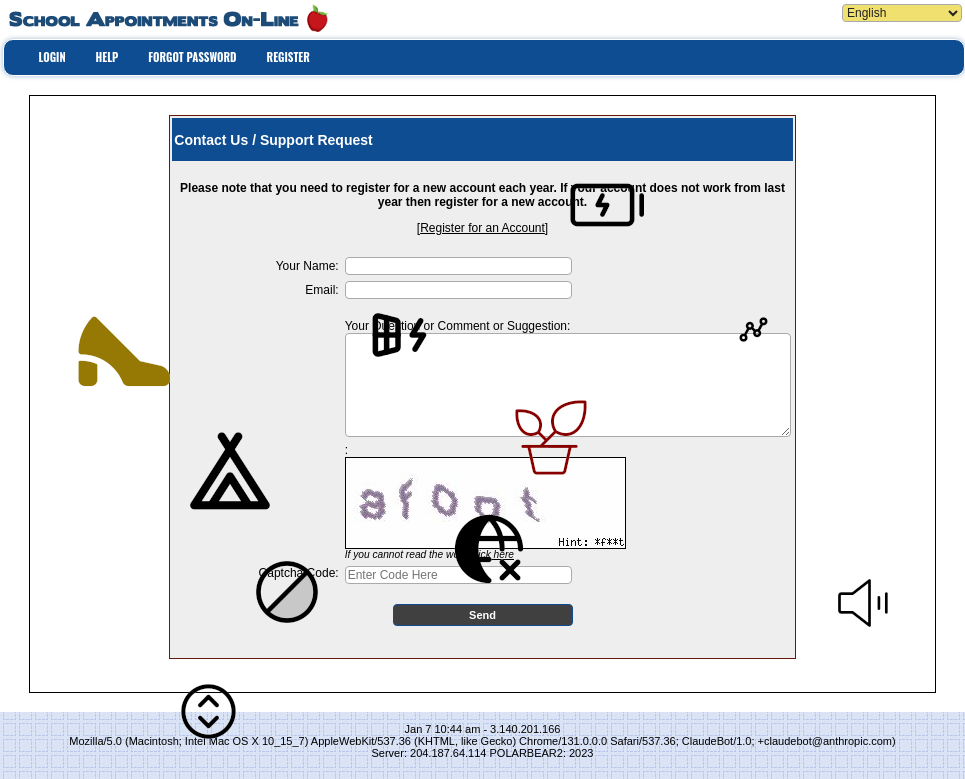 This screenshot has width=965, height=779. What do you see at coordinates (208, 711) in the screenshot?
I see `expand or collapse a section` at bounding box center [208, 711].